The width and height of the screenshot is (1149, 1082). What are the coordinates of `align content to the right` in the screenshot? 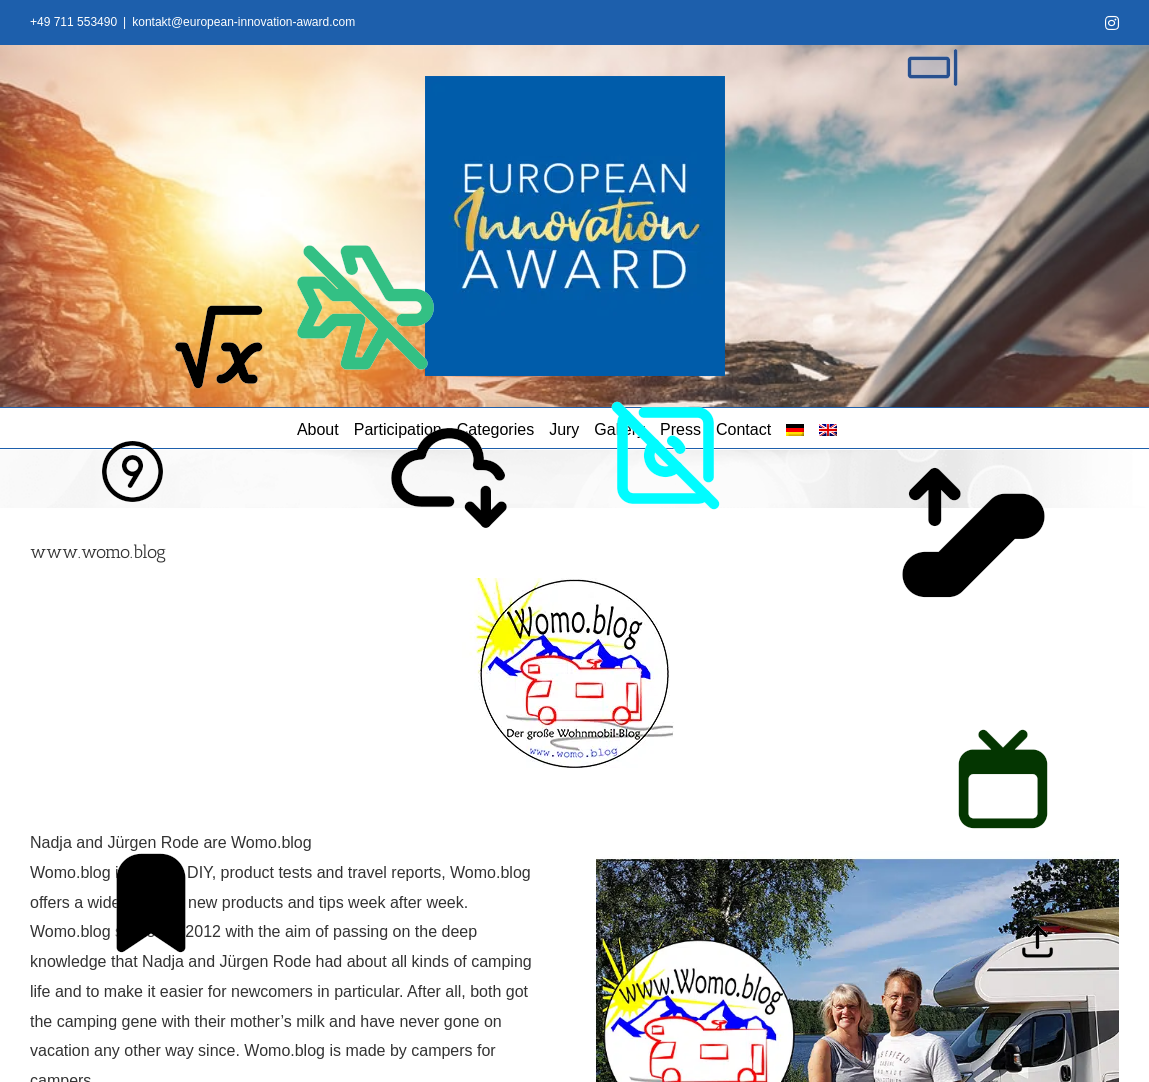 It's located at (933, 67).